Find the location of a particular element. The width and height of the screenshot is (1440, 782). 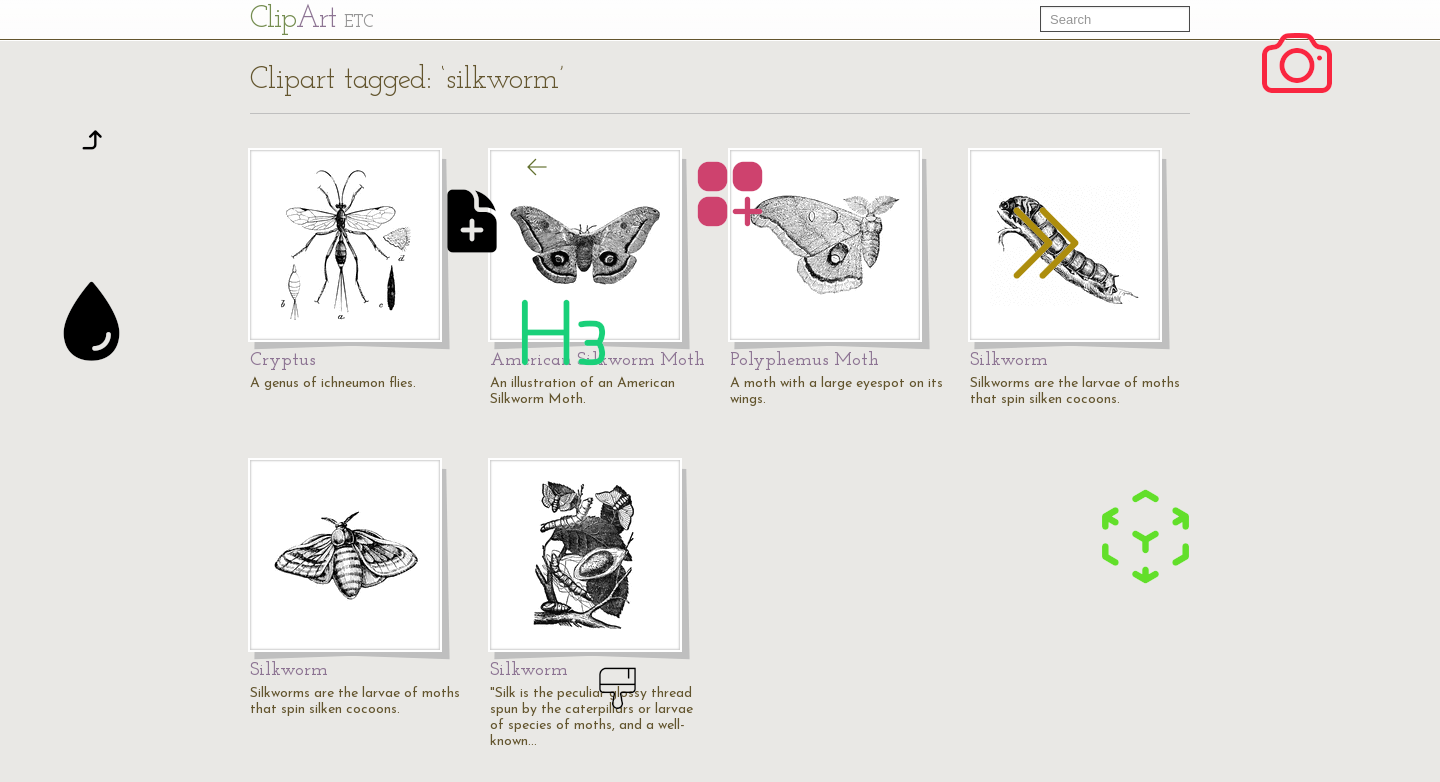

view 3D model or object is located at coordinates (1145, 536).